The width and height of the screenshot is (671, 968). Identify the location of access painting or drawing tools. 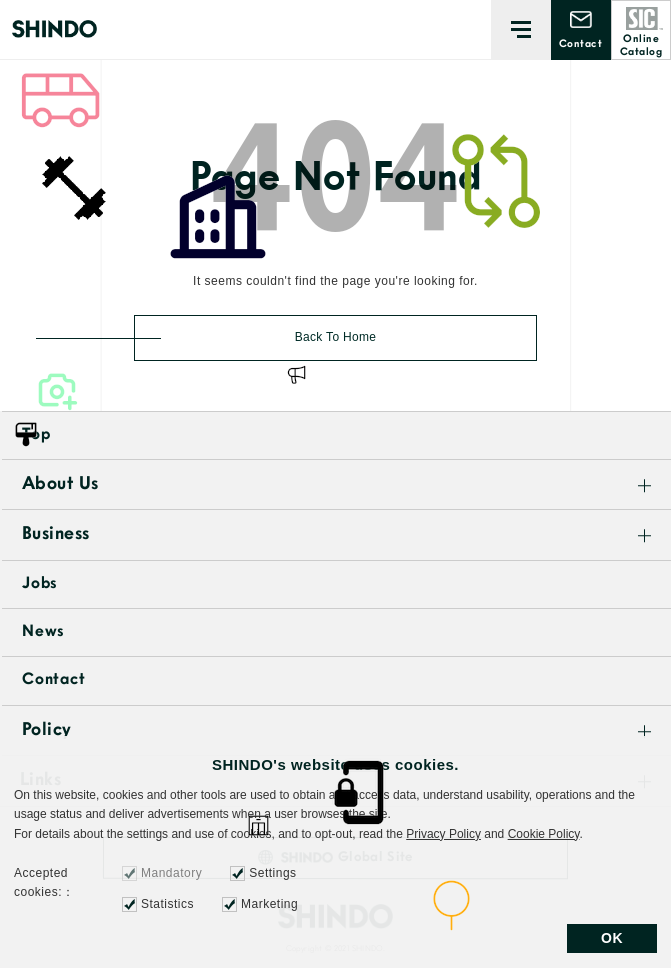
(26, 434).